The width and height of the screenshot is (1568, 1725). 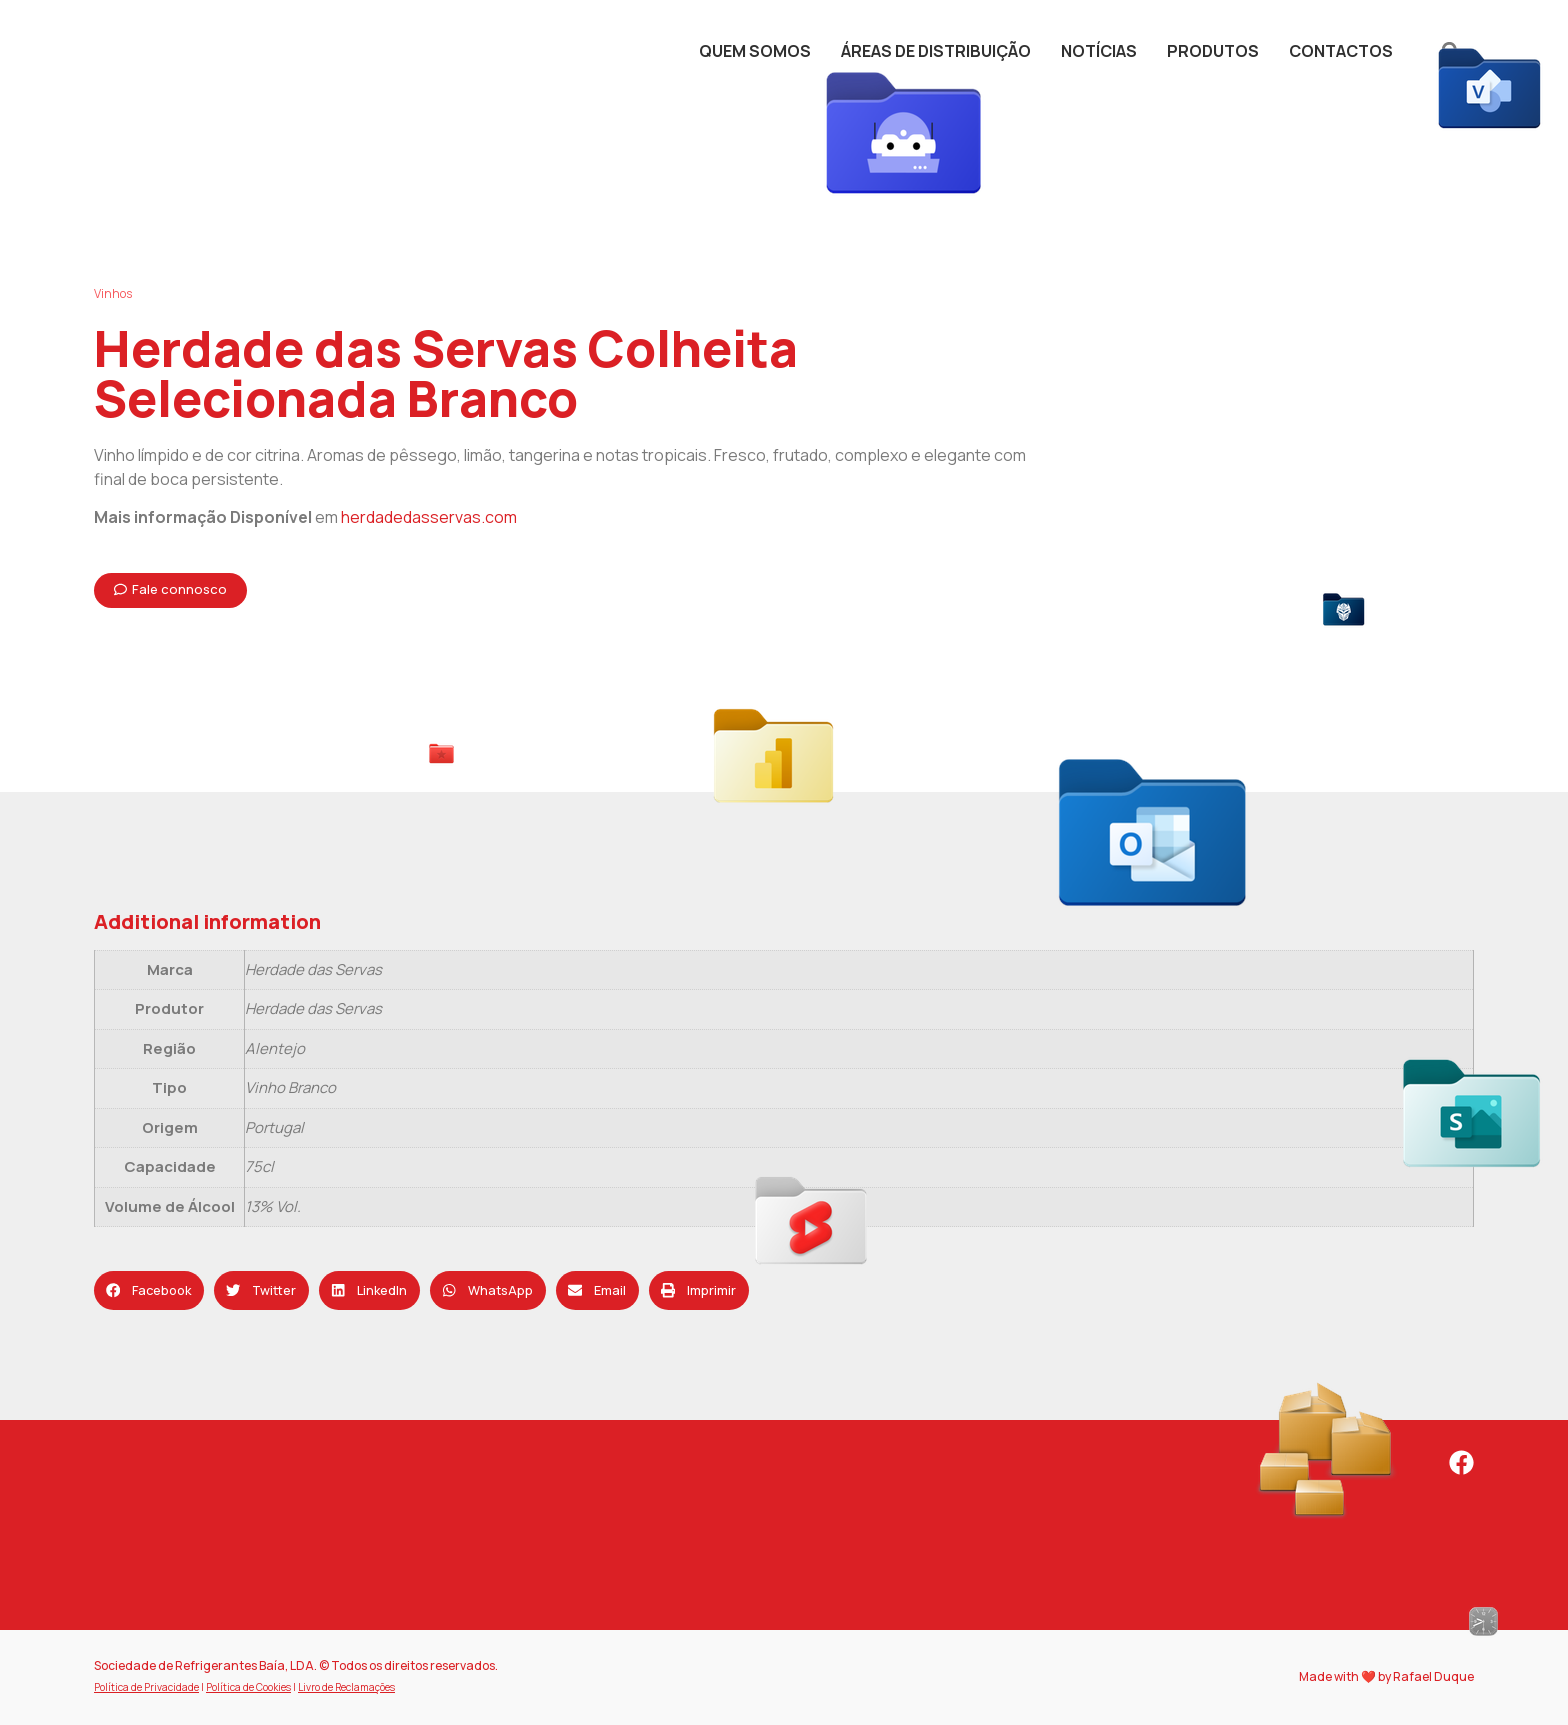 I want to click on access your bookmarked or favorited files, so click(x=441, y=753).